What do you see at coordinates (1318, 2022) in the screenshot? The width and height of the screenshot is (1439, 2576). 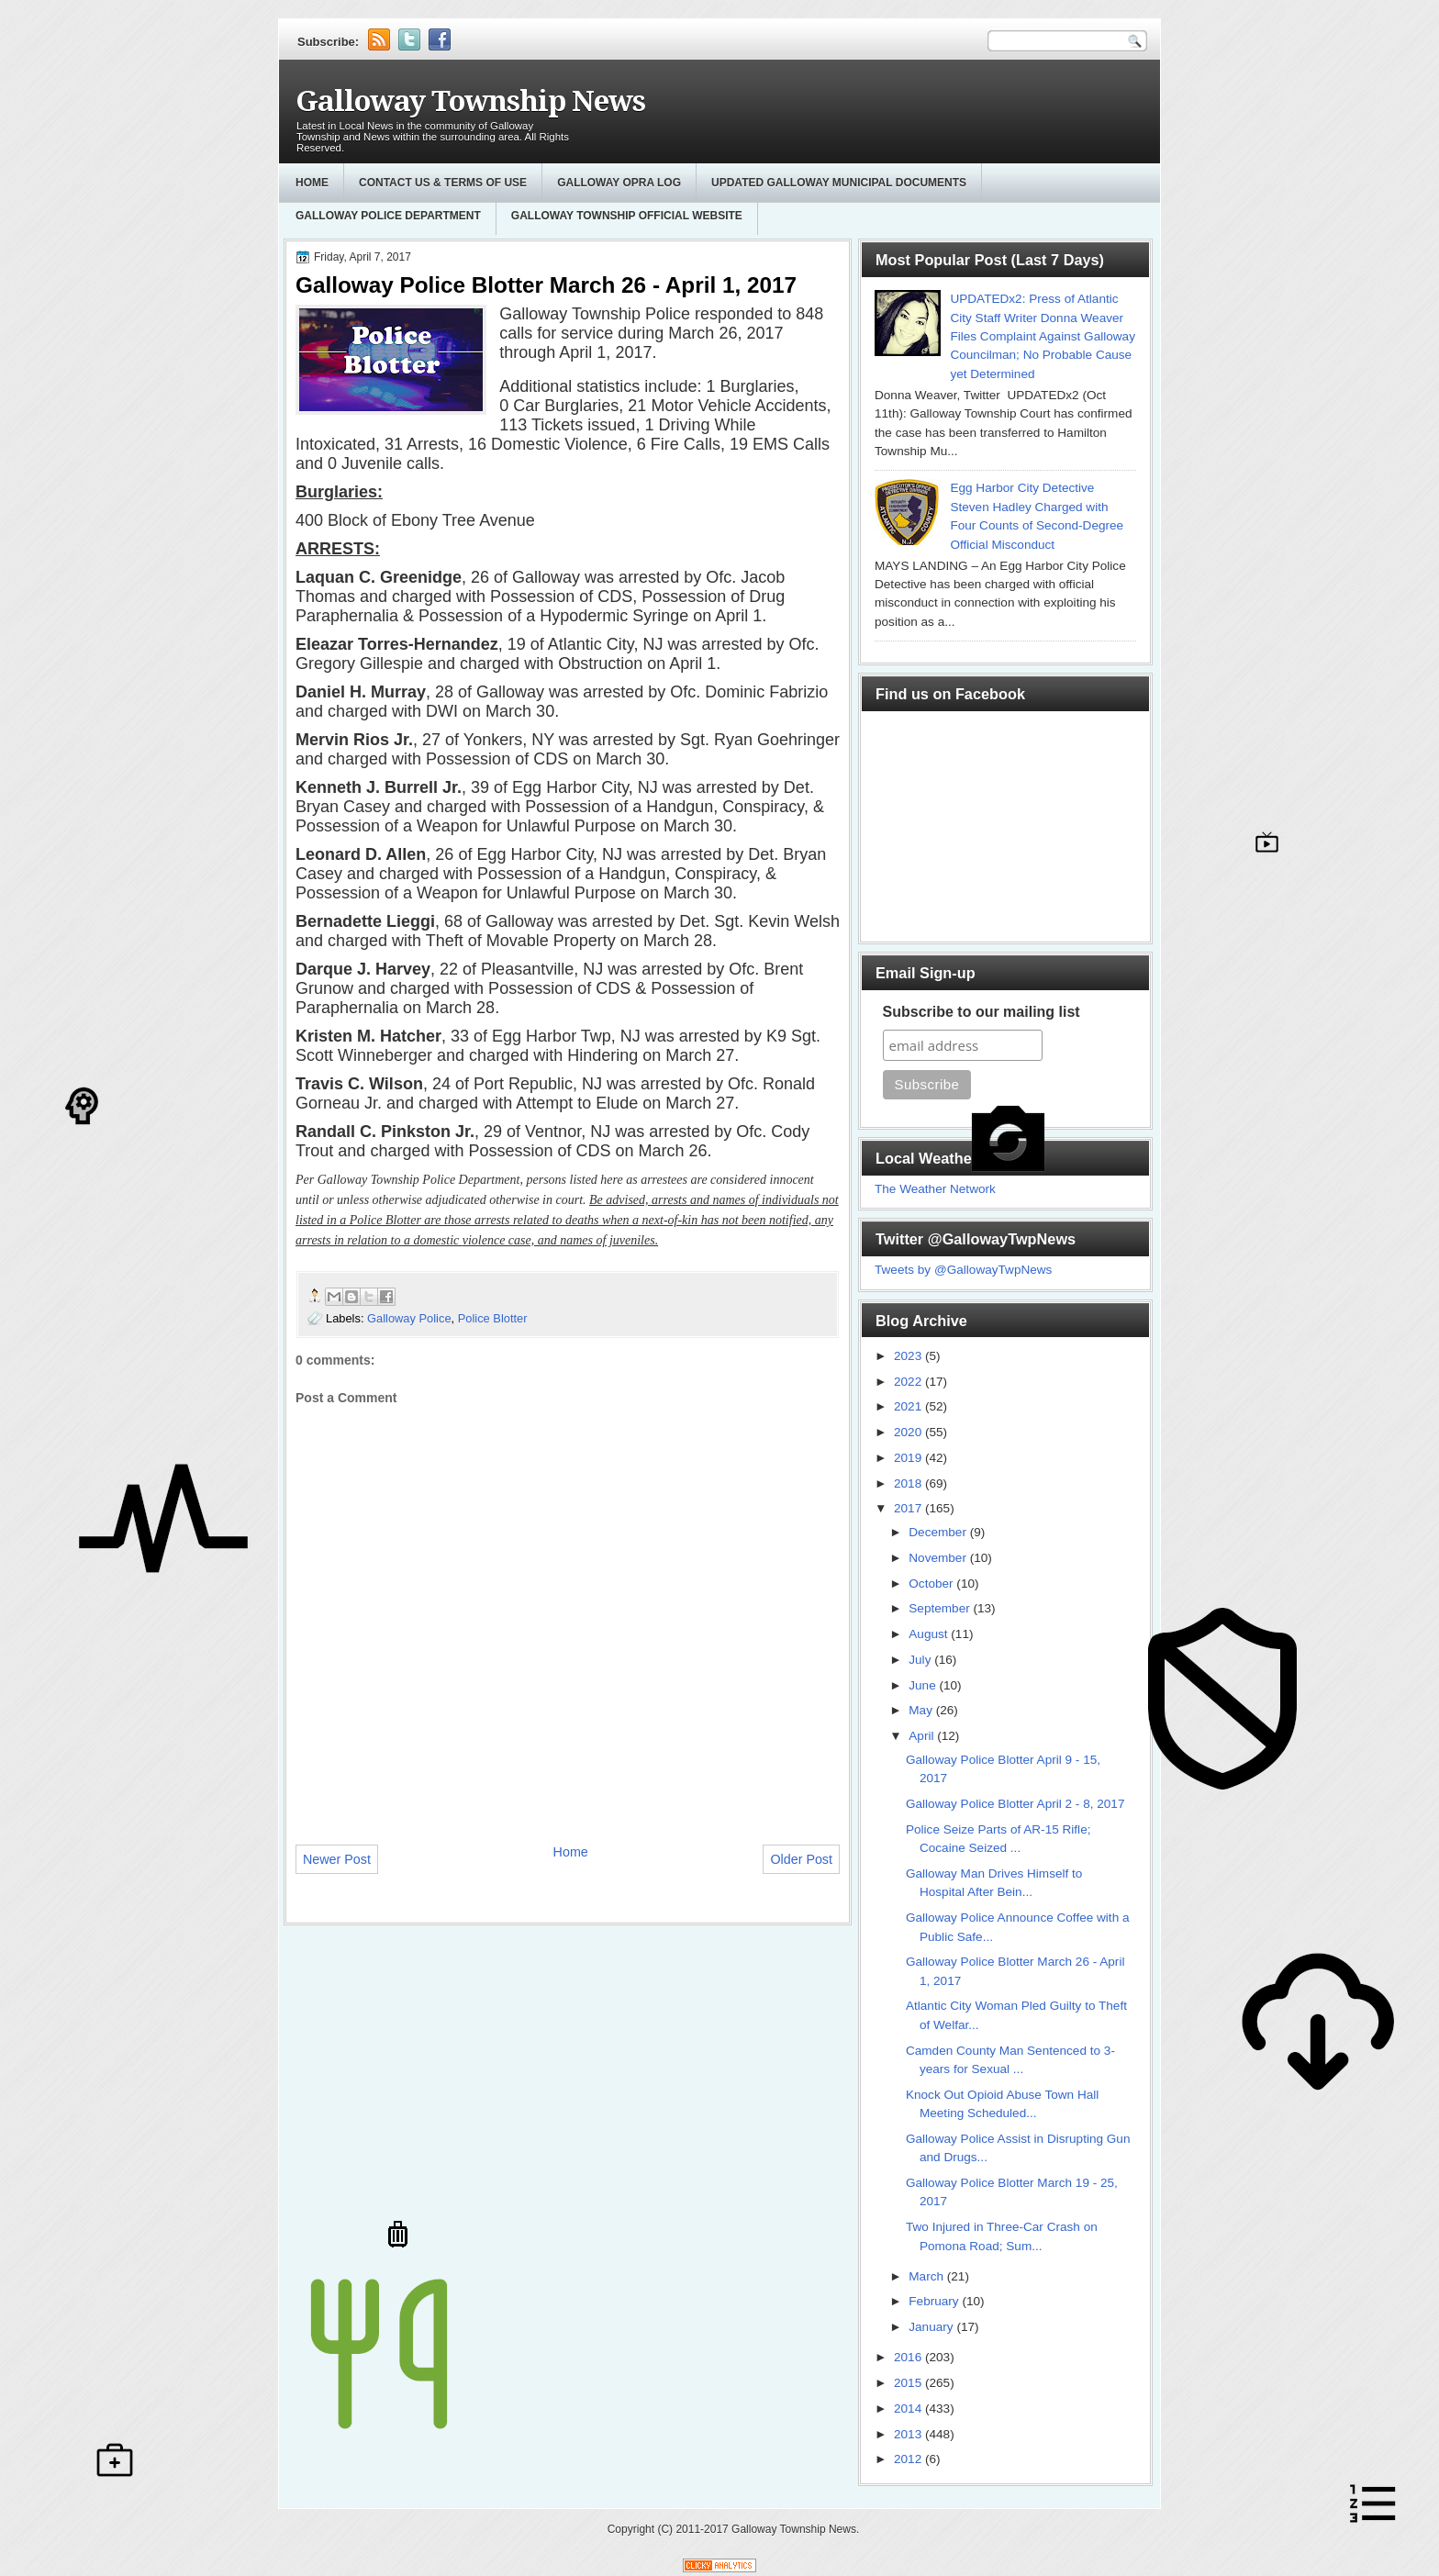 I see `download file from cloud storage` at bounding box center [1318, 2022].